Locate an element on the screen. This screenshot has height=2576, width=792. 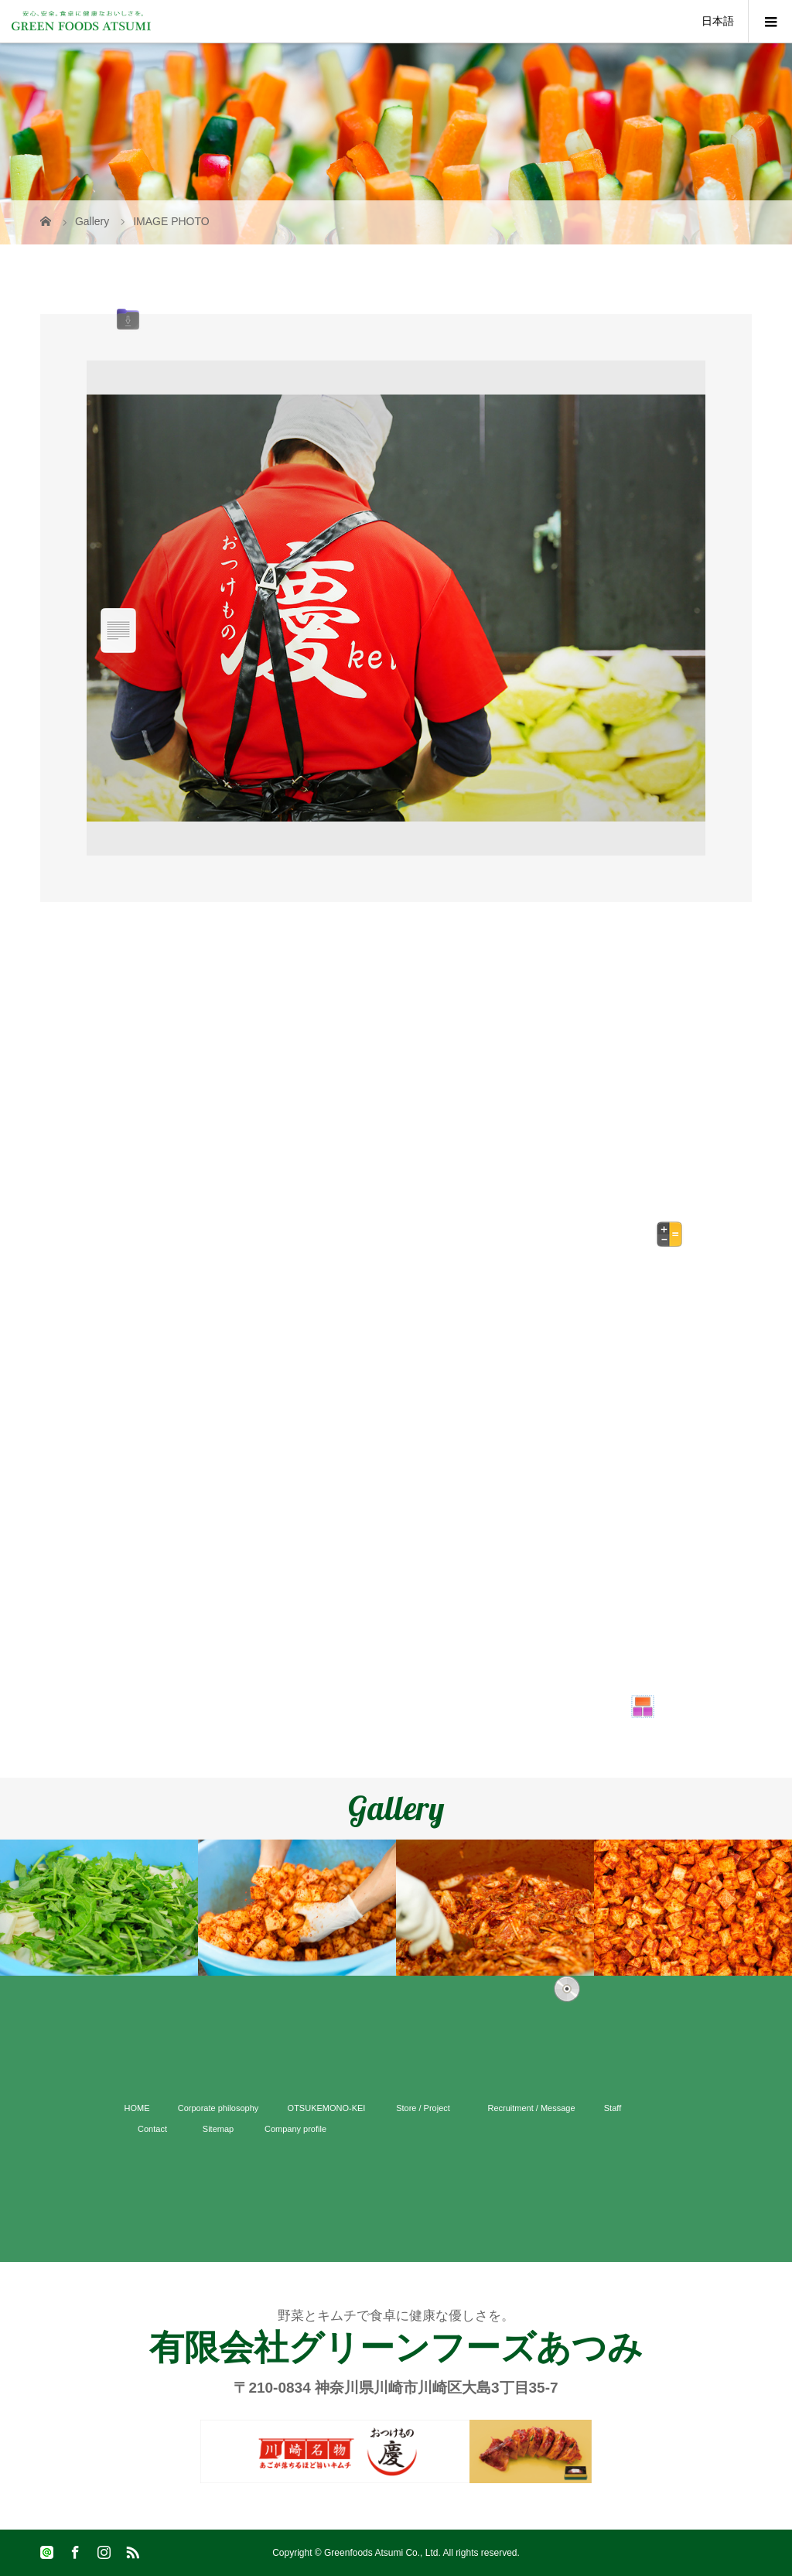
open your downloads folder is located at coordinates (128, 319).